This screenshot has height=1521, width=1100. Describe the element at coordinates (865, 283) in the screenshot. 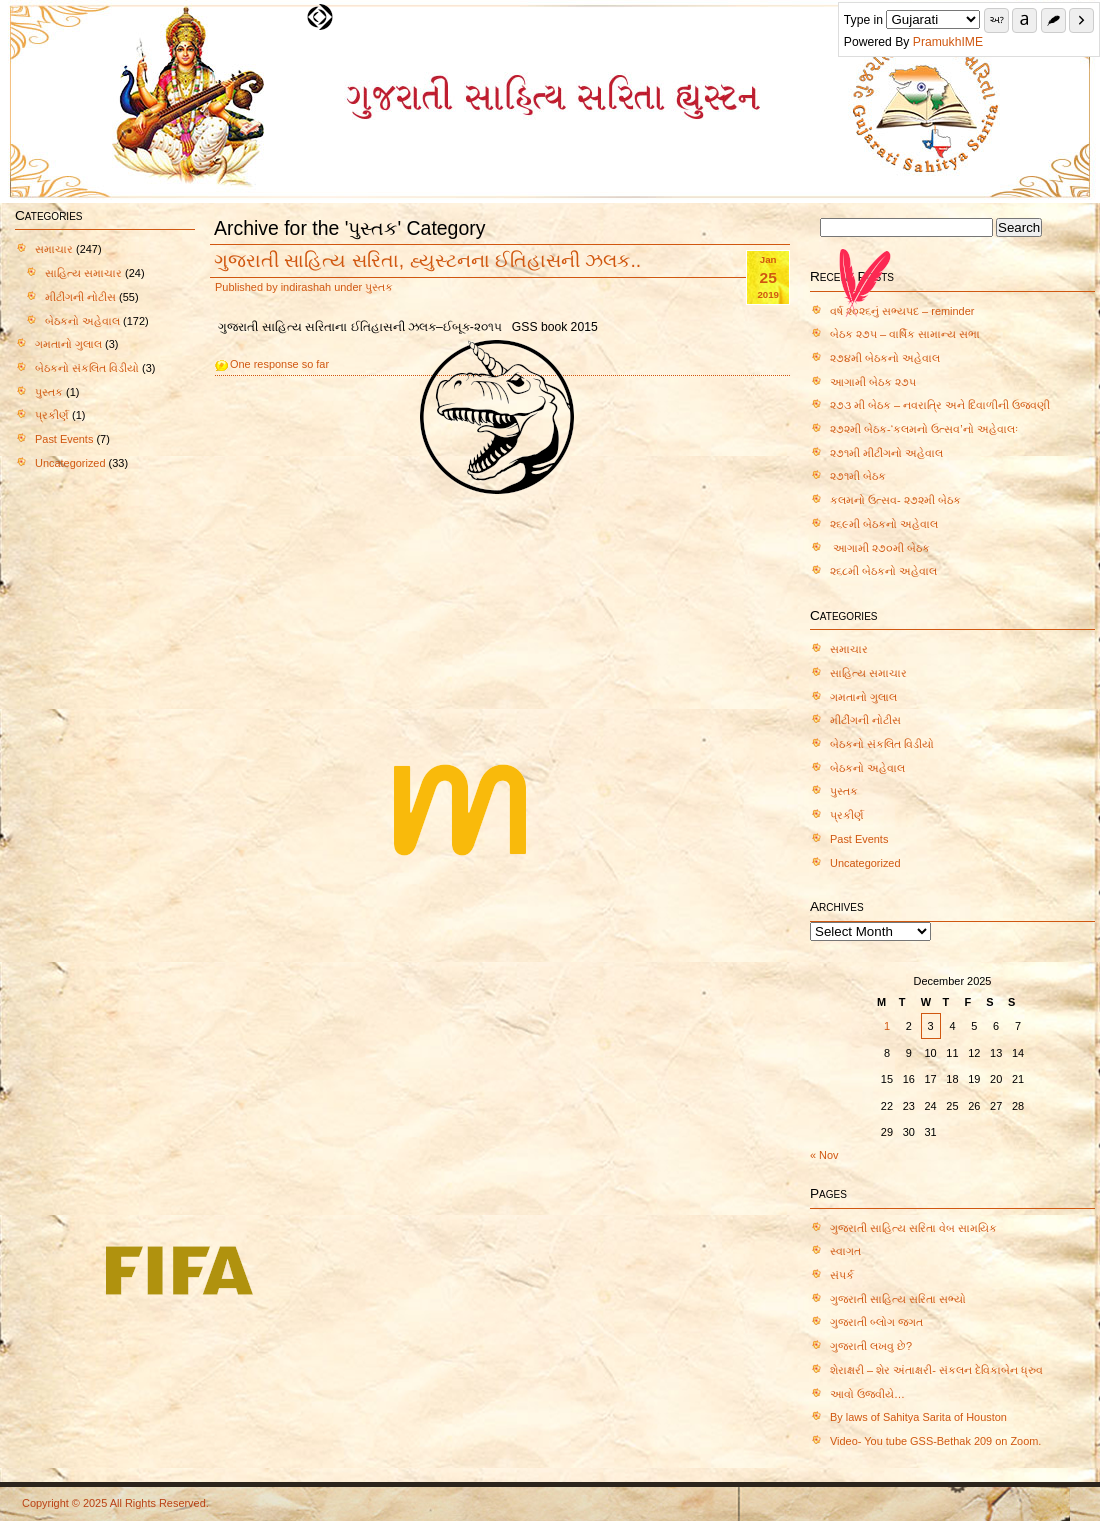

I see `apache maven project or build tool` at that location.